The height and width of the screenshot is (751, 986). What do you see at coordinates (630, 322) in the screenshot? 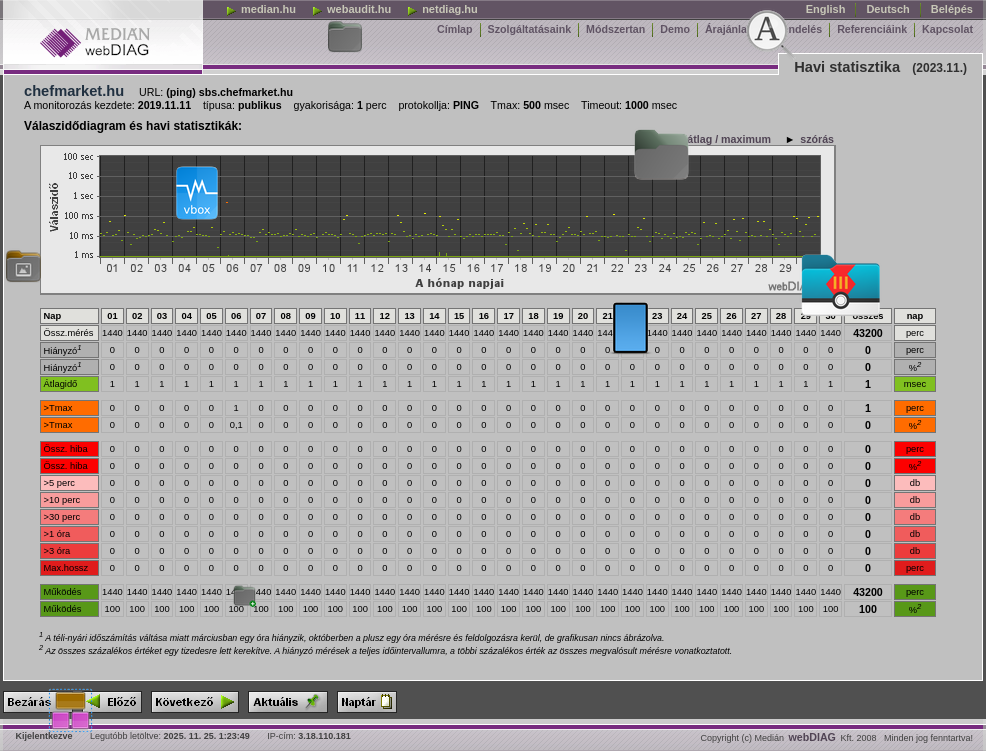
I see `represents a connected iPad Mini device` at bounding box center [630, 322].